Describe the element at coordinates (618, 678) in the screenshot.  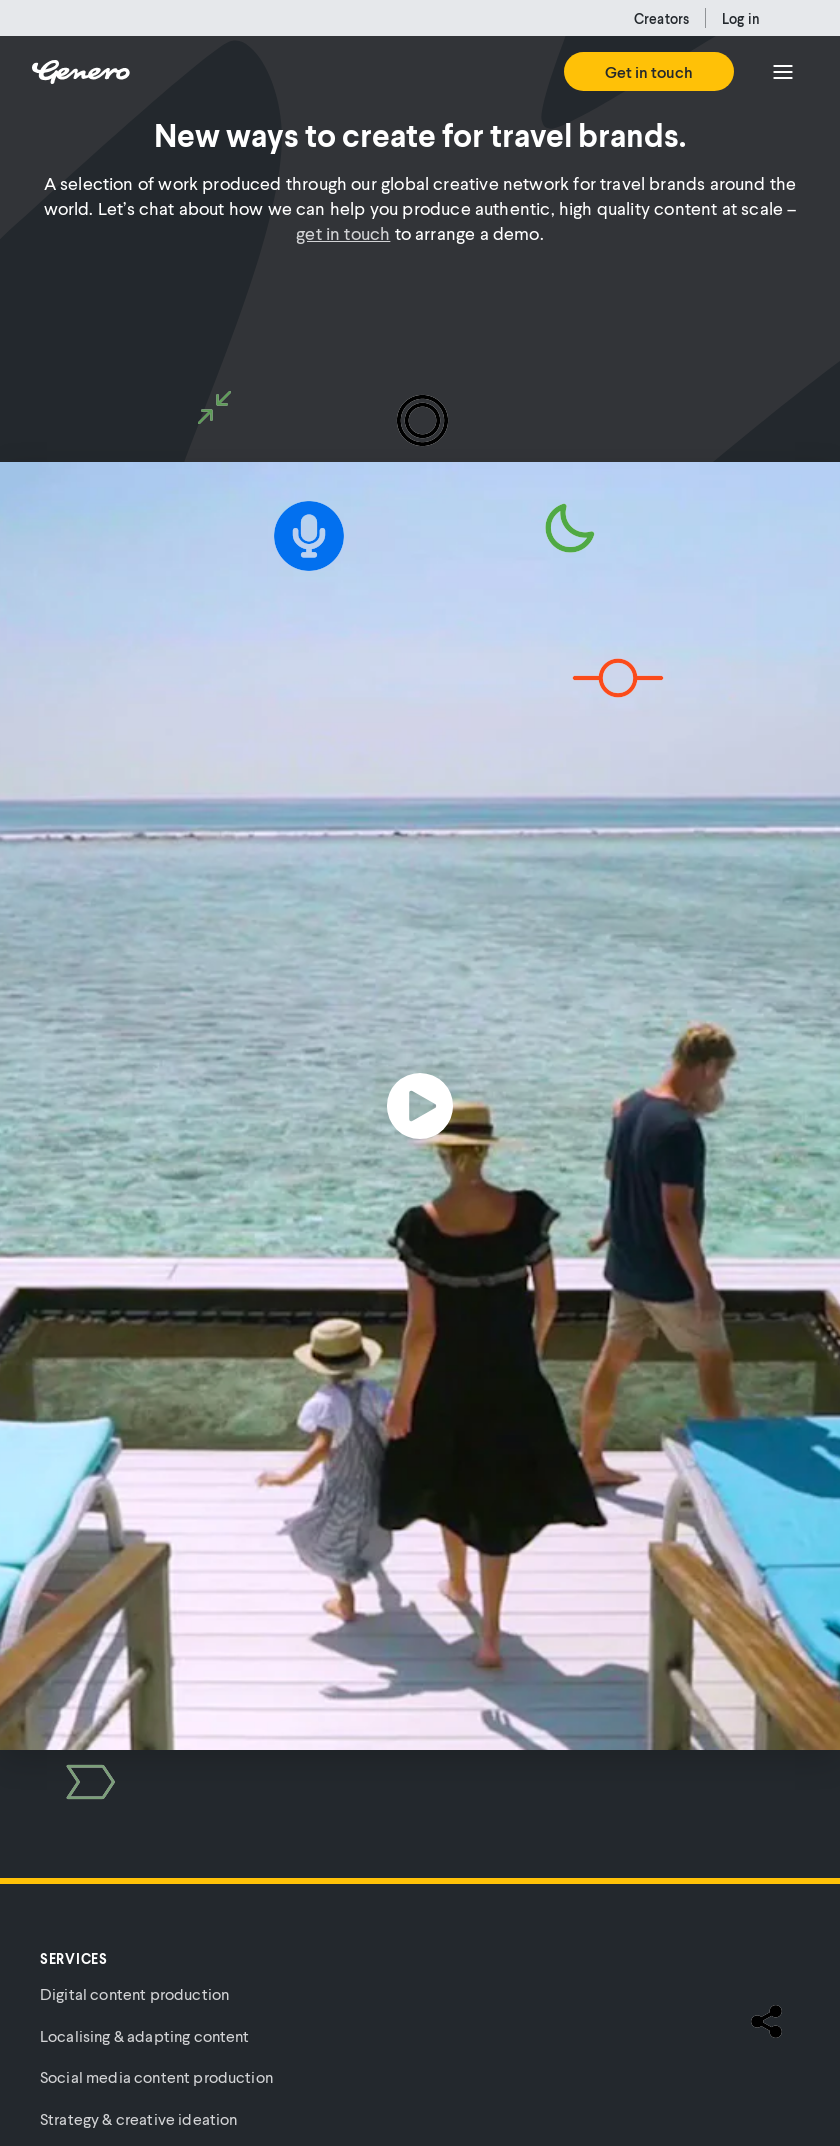
I see `view commit history` at that location.